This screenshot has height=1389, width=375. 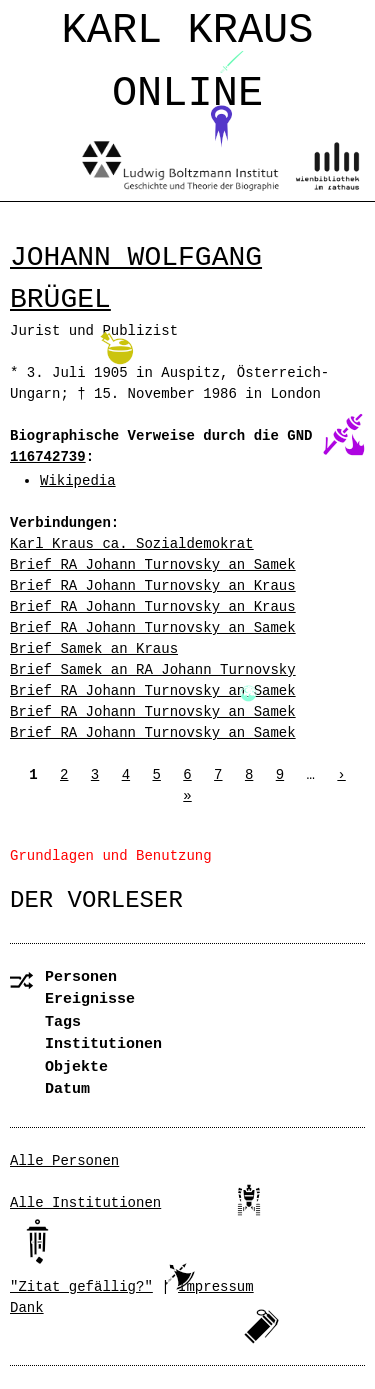 I want to click on access robot or drone controls, so click(x=249, y=1200).